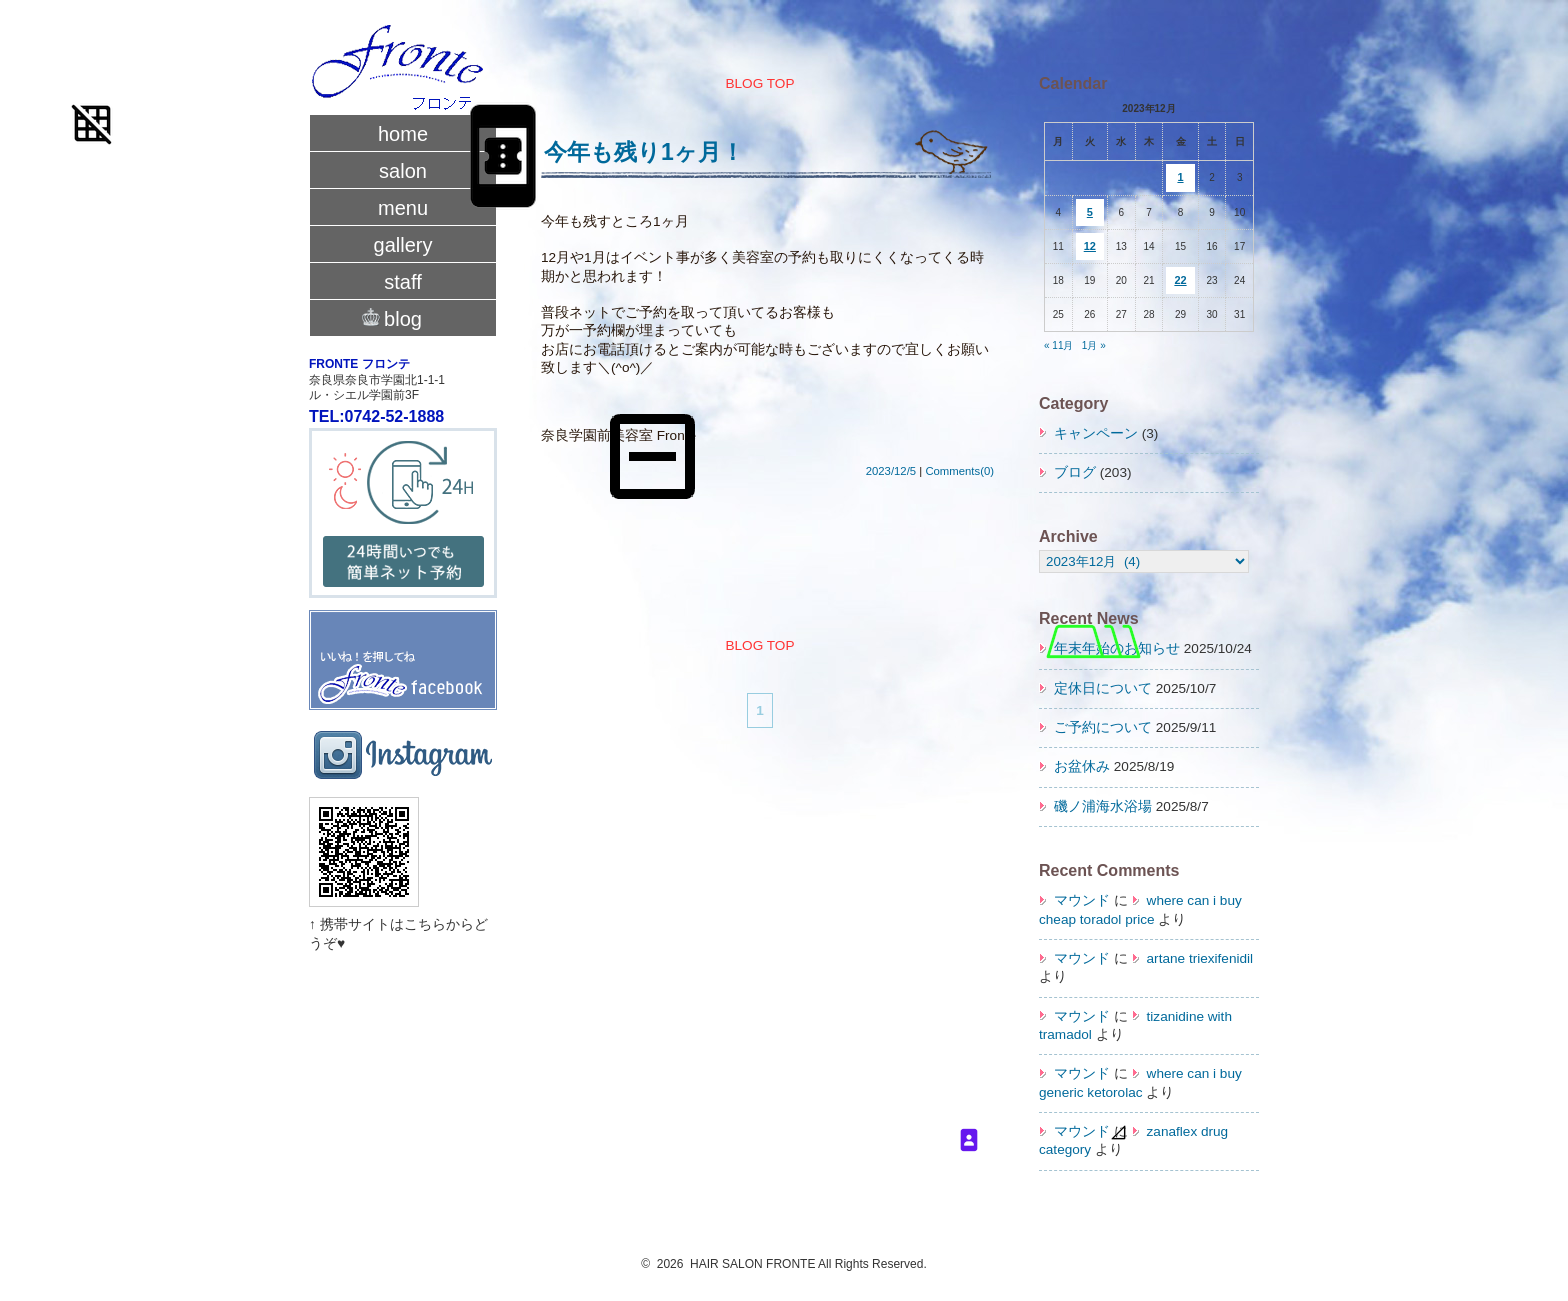 This screenshot has height=1301, width=1568. I want to click on view profile picture or portrait image, so click(969, 1140).